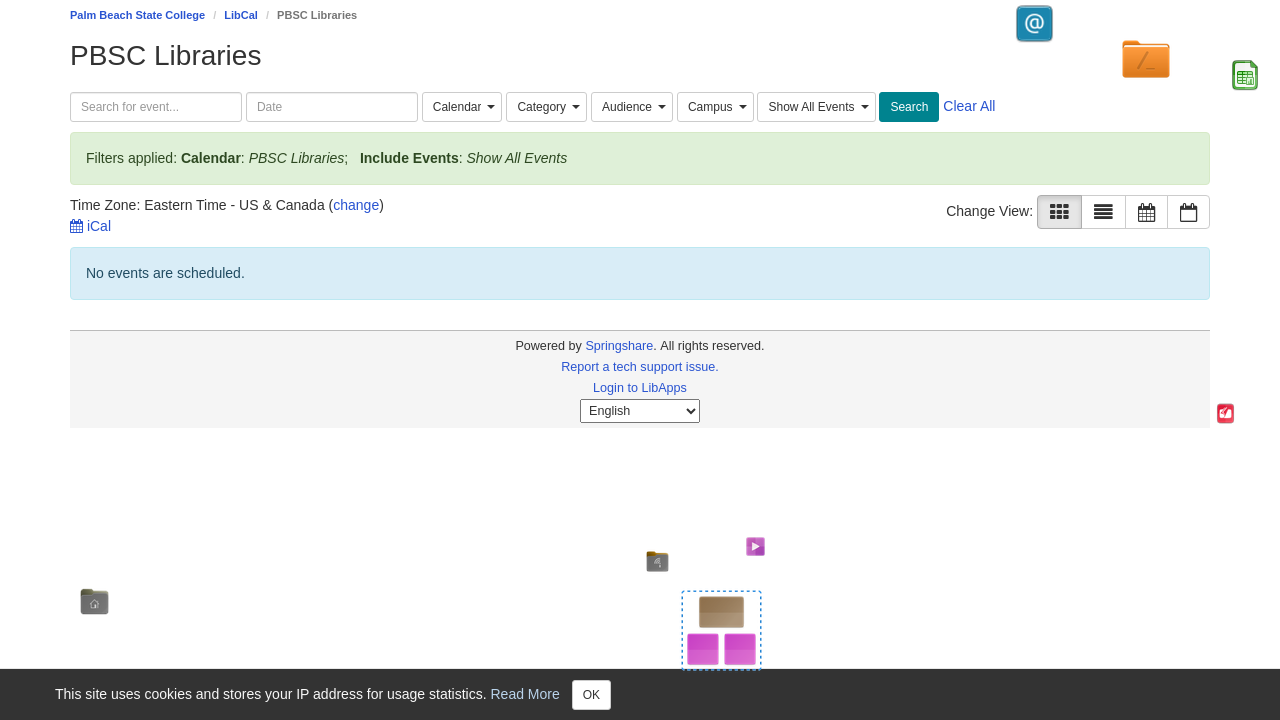 The width and height of the screenshot is (1280, 720). Describe the element at coordinates (1034, 23) in the screenshot. I see `manage account credentials and login settings` at that location.